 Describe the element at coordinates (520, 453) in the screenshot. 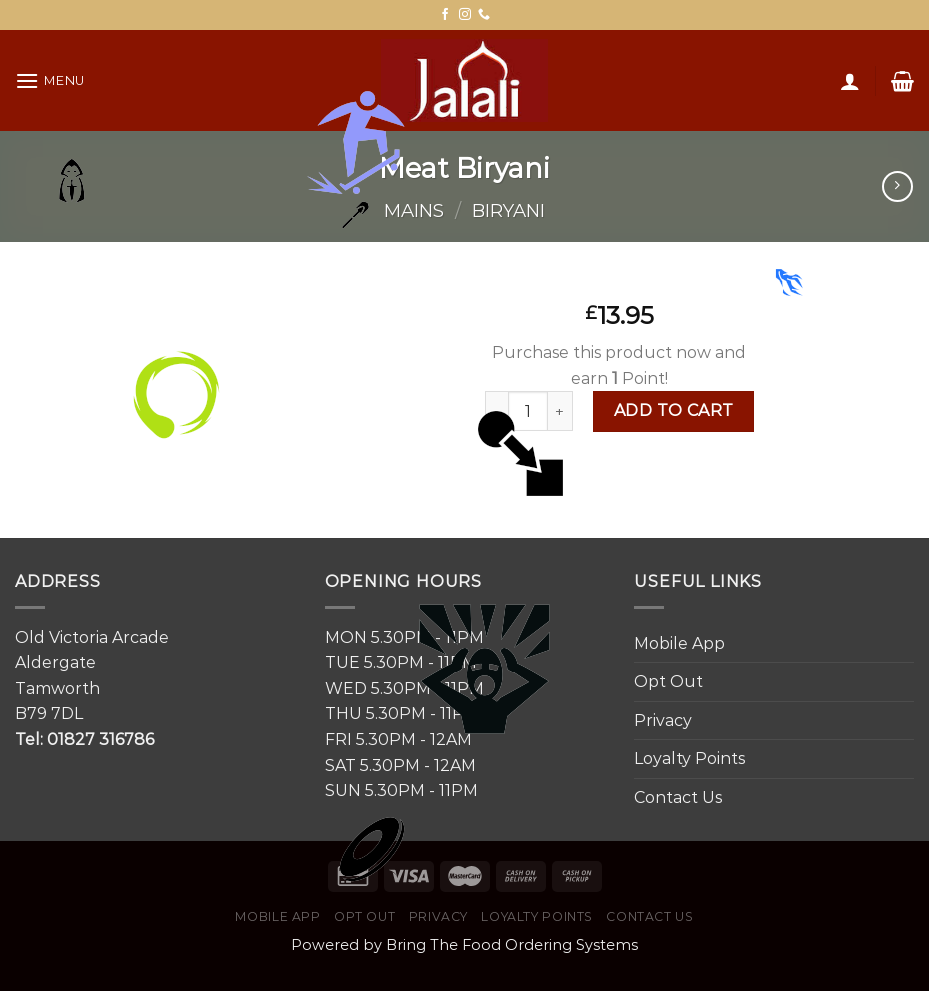

I see `transform or convert an object` at that location.